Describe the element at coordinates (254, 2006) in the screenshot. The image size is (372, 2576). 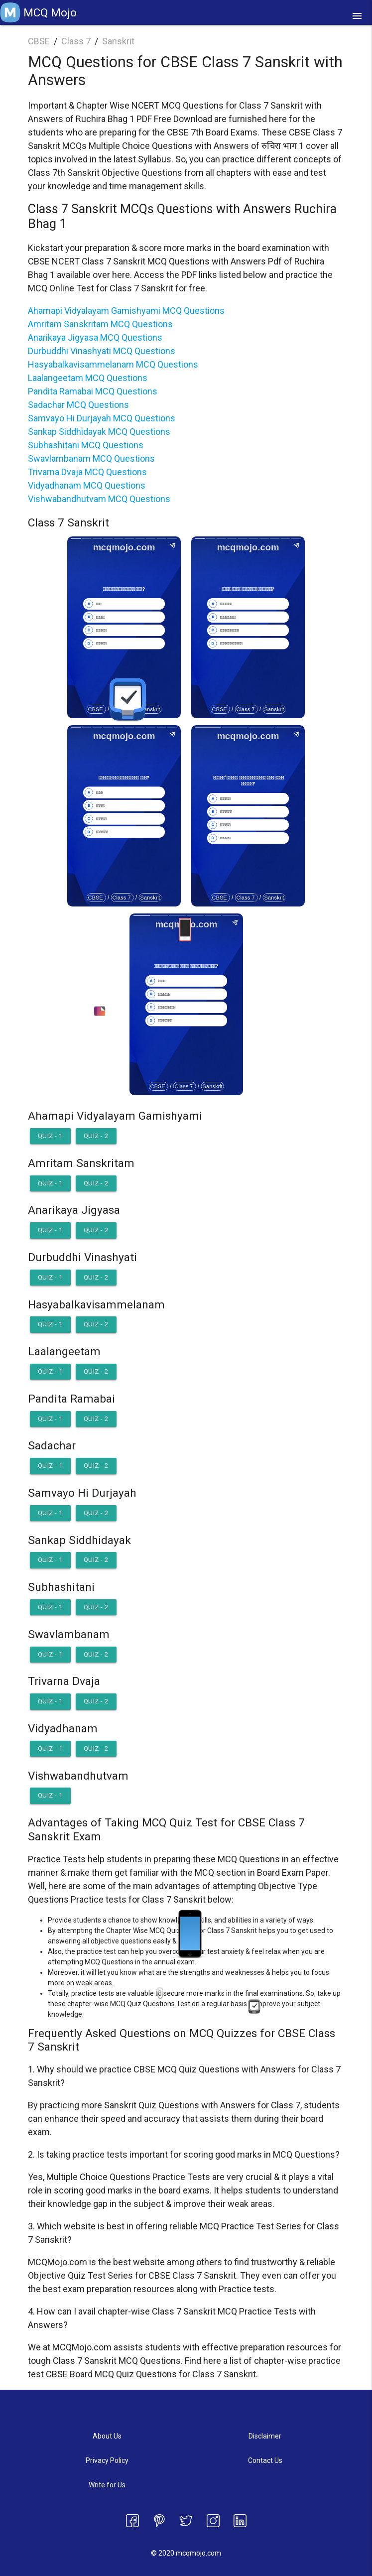
I see `open Things 3 task management app` at that location.